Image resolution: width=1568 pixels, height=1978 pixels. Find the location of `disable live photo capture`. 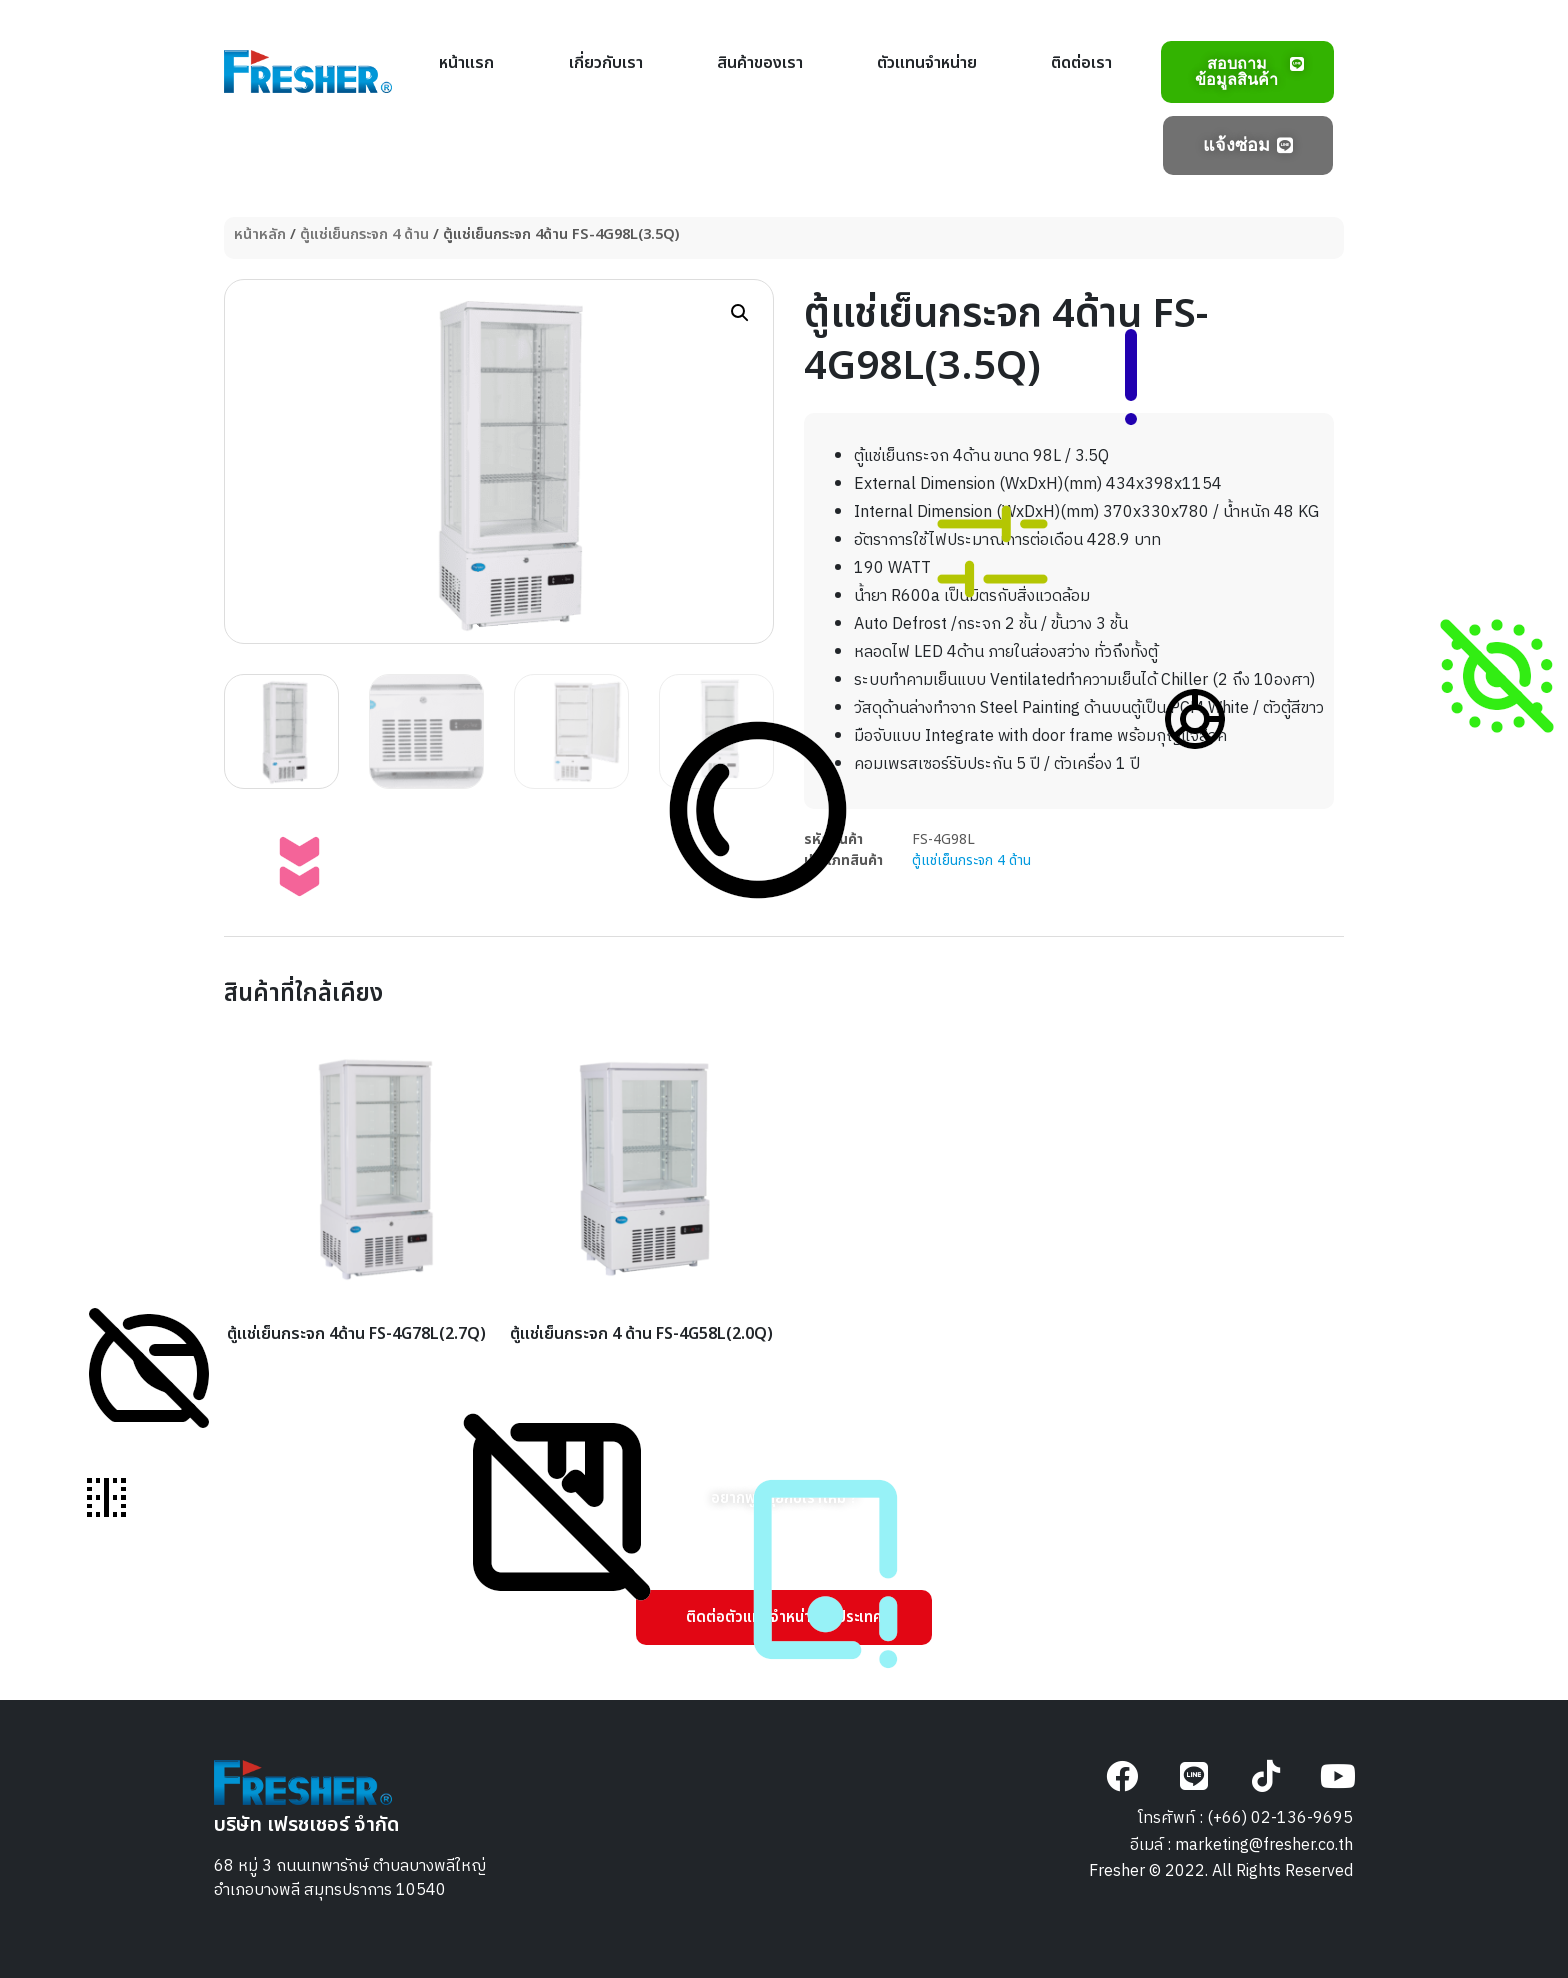

disable live photo capture is located at coordinates (1497, 676).